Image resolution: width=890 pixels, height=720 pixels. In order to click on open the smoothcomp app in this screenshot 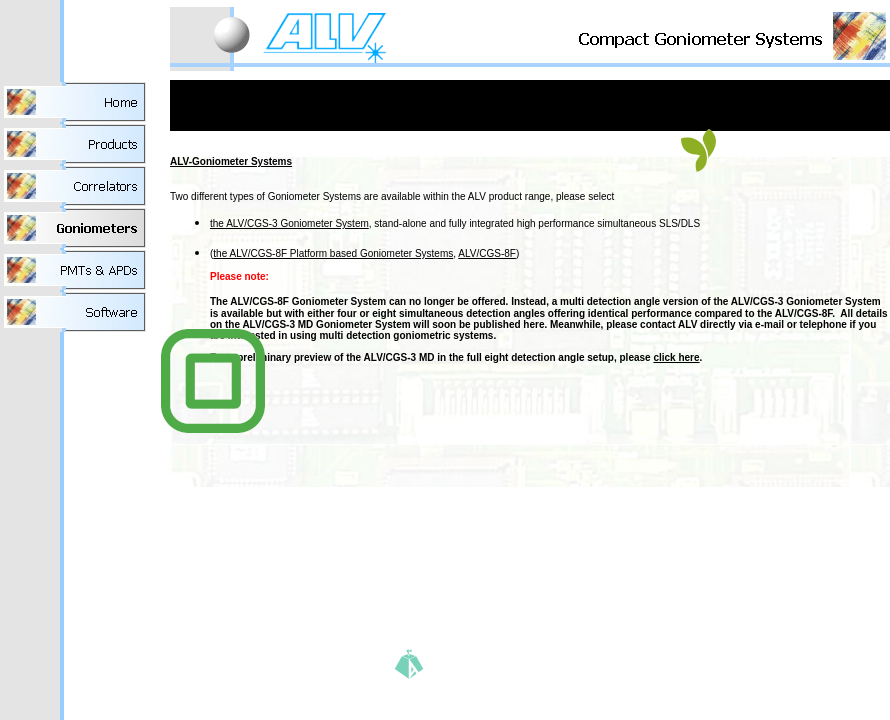, I will do `click(213, 381)`.